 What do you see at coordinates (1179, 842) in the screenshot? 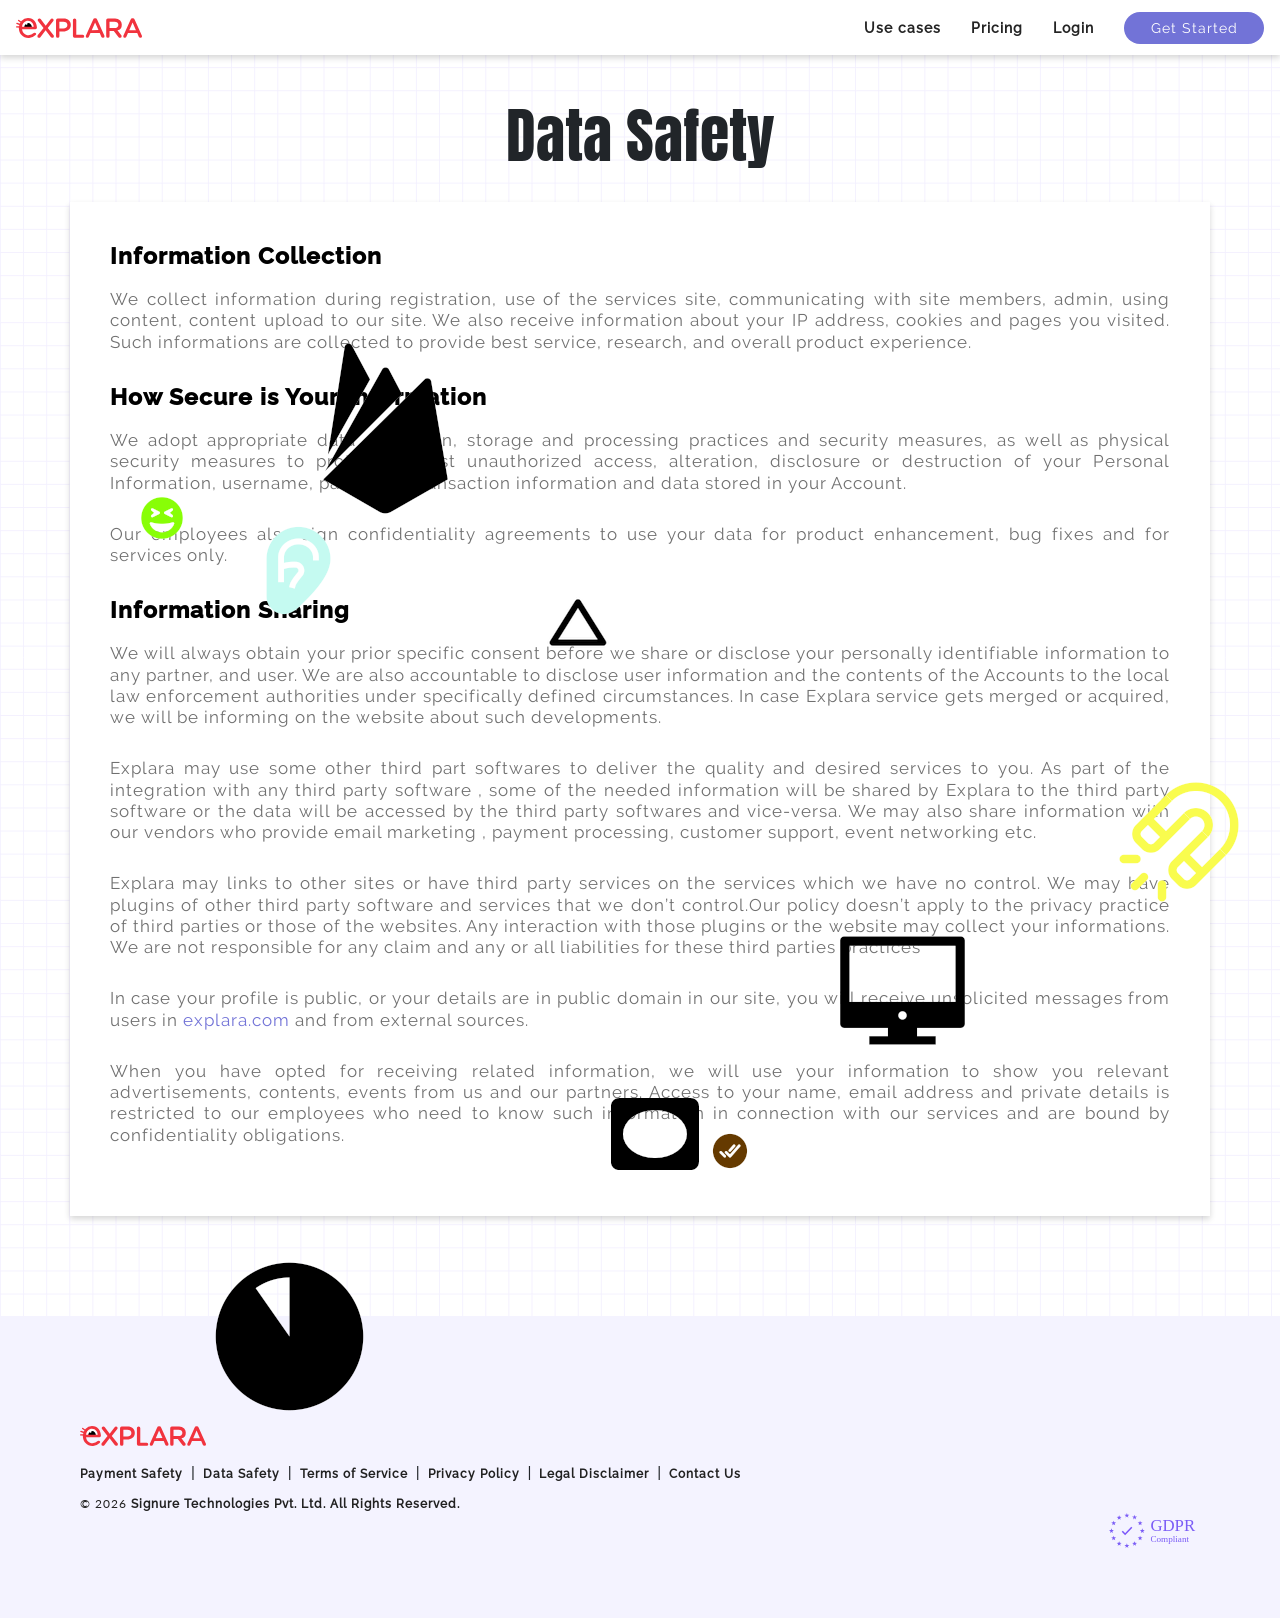
I see `attract or pull related items together` at bounding box center [1179, 842].